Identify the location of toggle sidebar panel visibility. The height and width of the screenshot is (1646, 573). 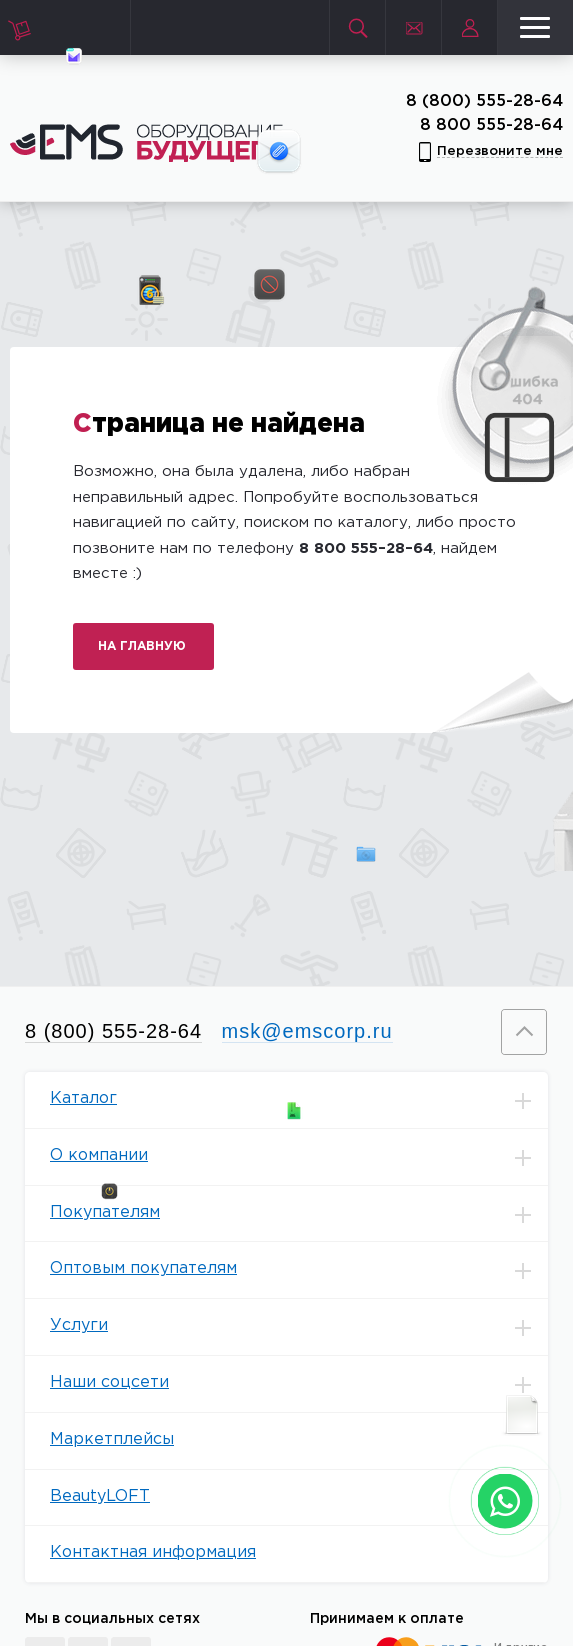
(519, 447).